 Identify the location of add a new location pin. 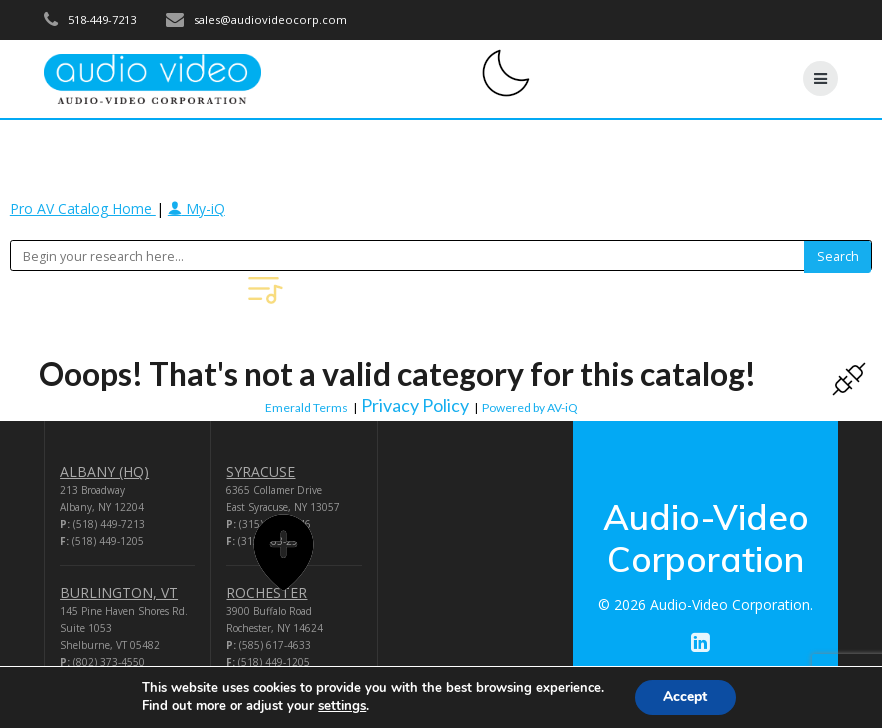
(283, 552).